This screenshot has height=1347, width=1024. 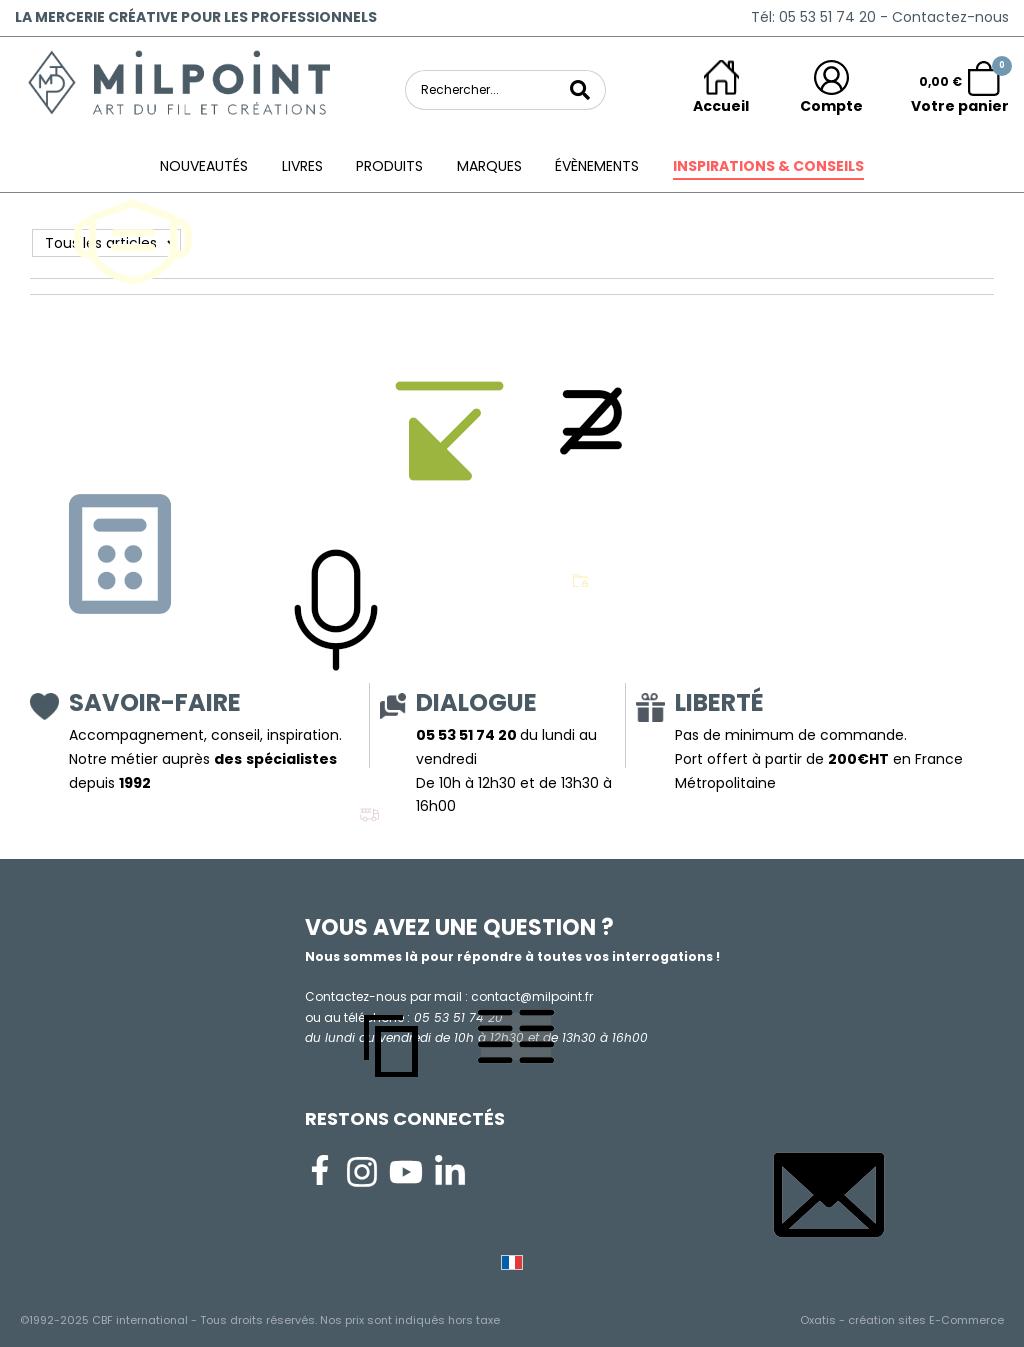 What do you see at coordinates (445, 431) in the screenshot?
I see `move content to bottom-left corner` at bounding box center [445, 431].